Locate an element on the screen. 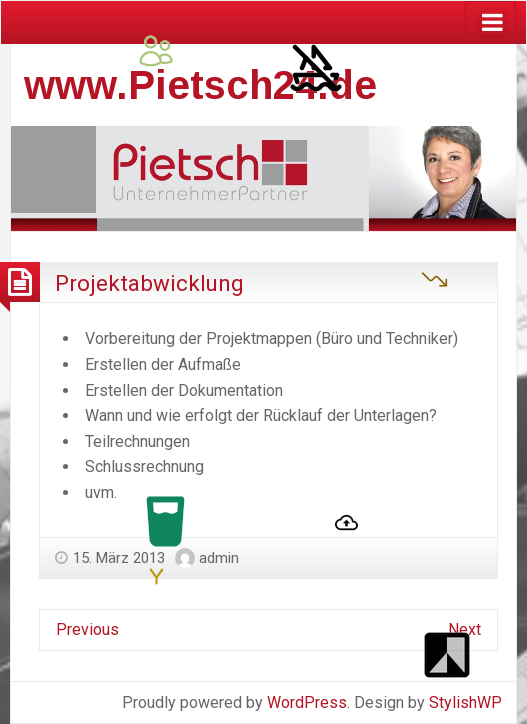  represents the letter Y in text or labeling is located at coordinates (156, 576).